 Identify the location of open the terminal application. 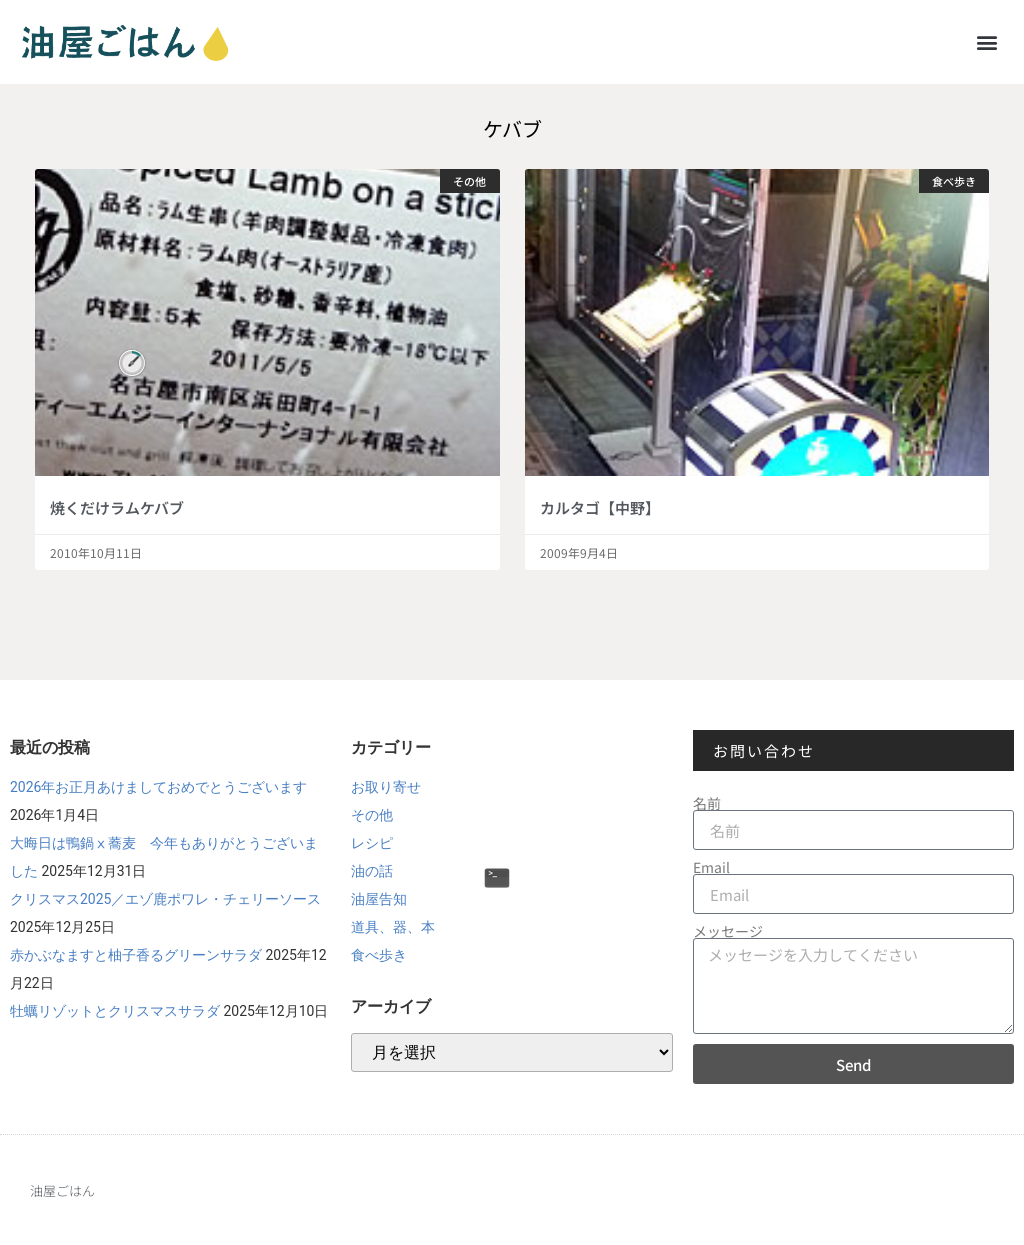
(497, 878).